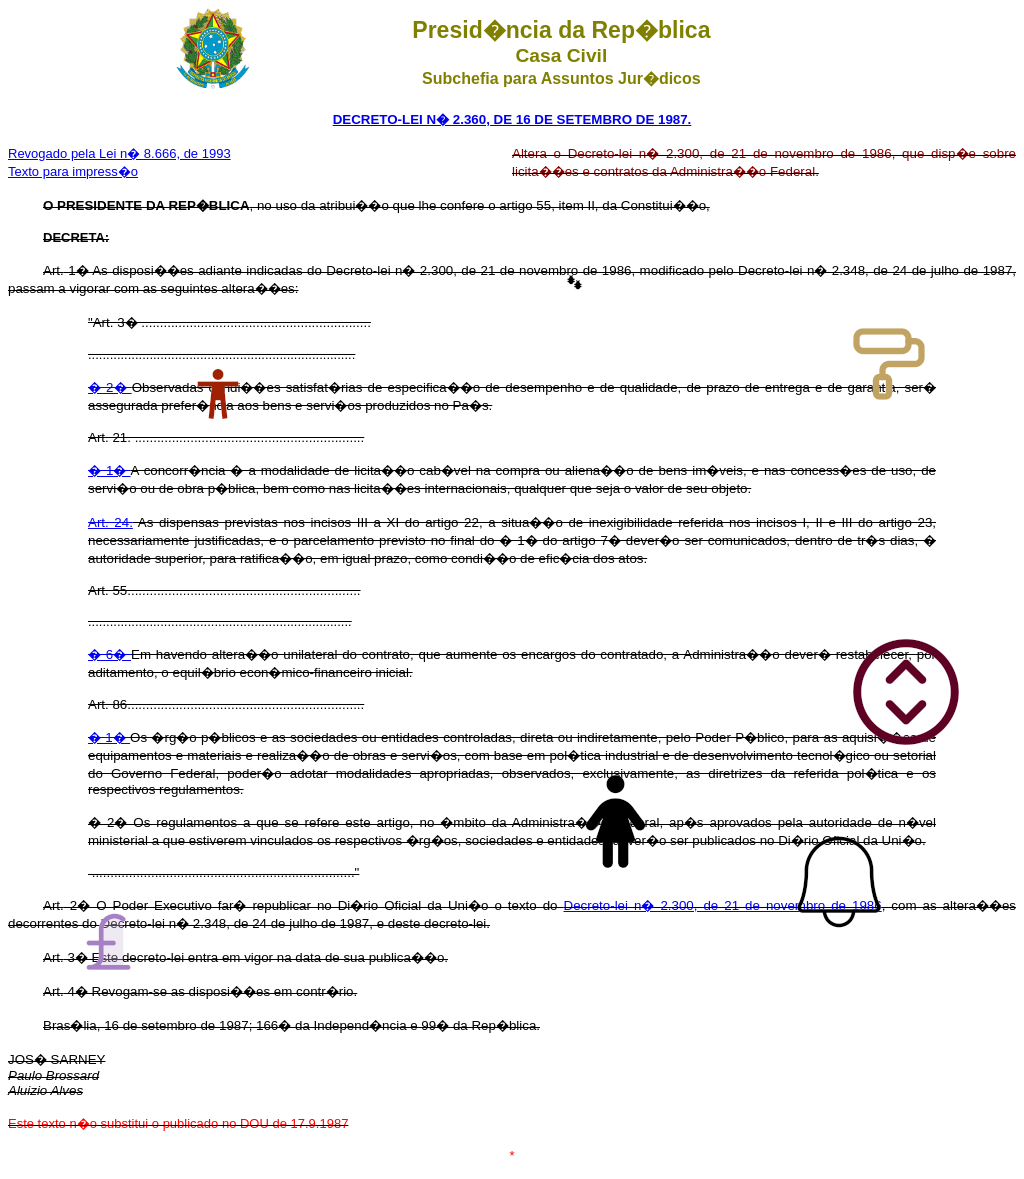 Image resolution: width=1024 pixels, height=1179 pixels. I want to click on indicates female or women's restroom, so click(615, 821).